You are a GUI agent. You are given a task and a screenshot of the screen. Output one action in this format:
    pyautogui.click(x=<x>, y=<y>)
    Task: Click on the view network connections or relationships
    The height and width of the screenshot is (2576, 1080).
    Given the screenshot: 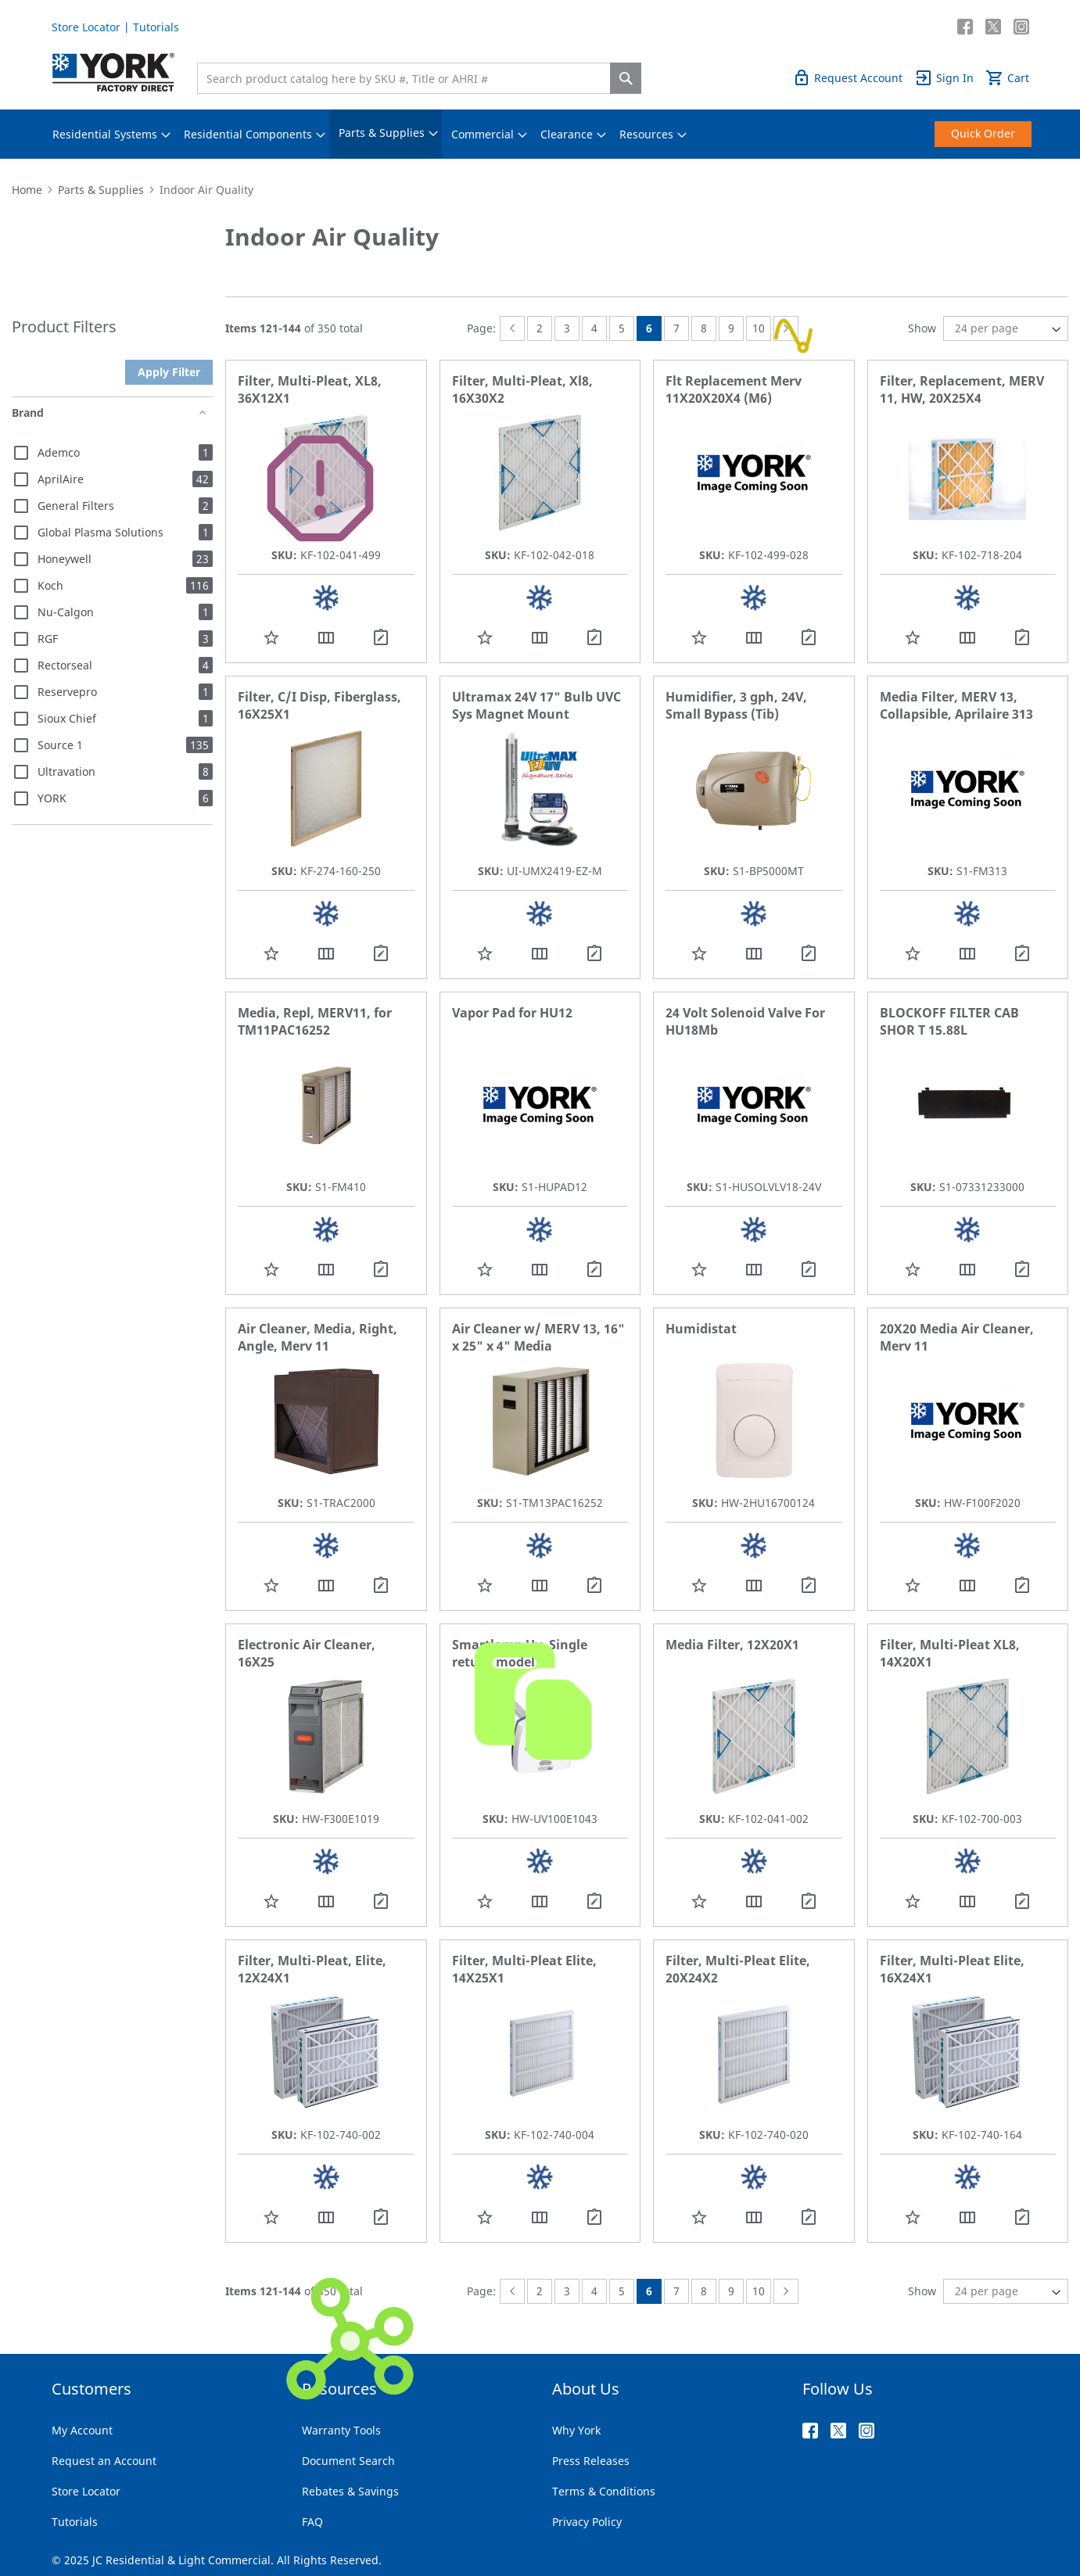 What is the action you would take?
    pyautogui.click(x=350, y=2341)
    